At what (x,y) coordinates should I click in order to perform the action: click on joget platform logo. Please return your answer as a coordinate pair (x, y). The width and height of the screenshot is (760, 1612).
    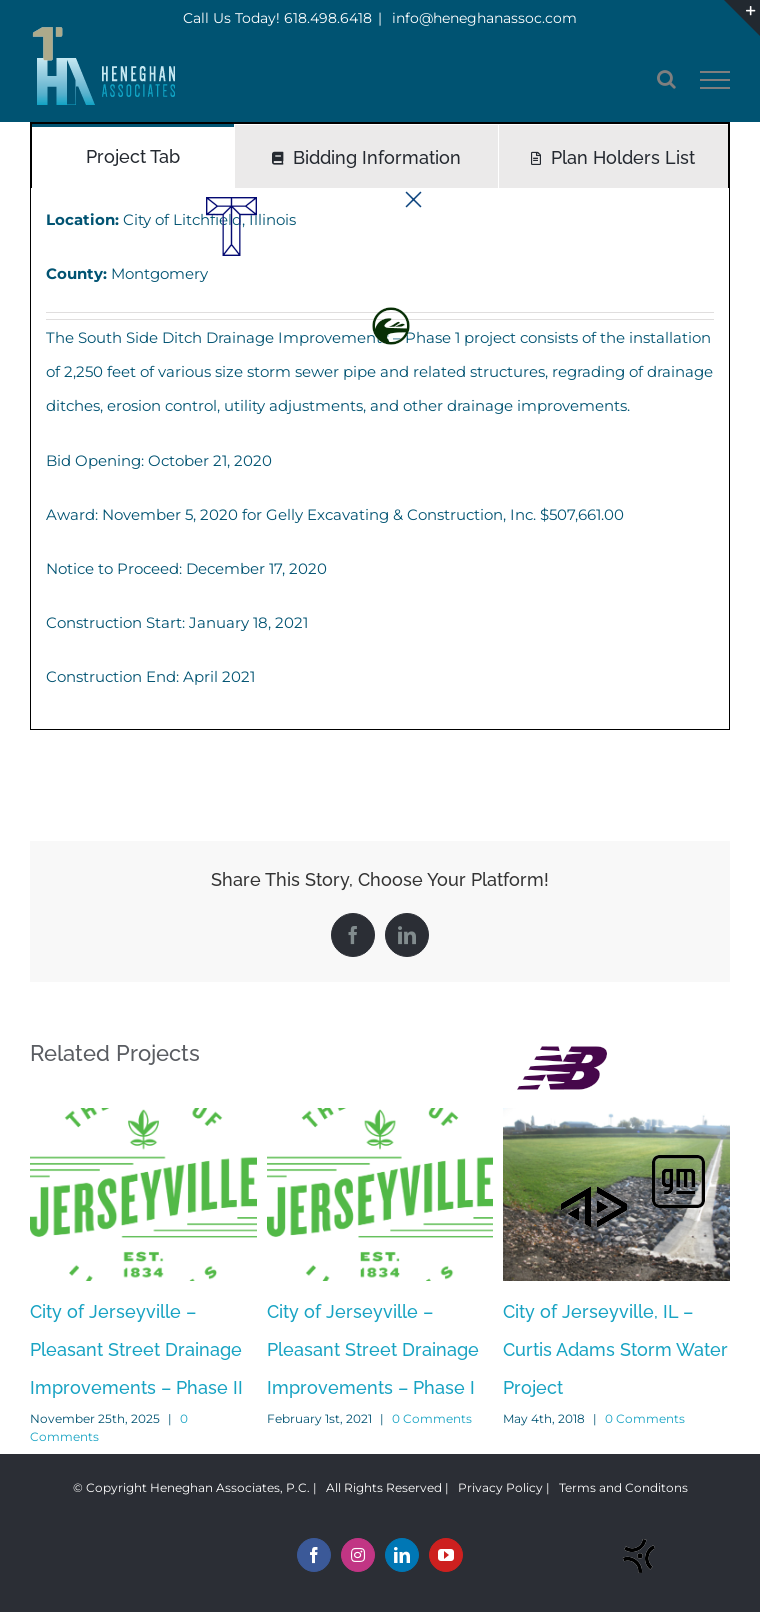
    Looking at the image, I should click on (391, 326).